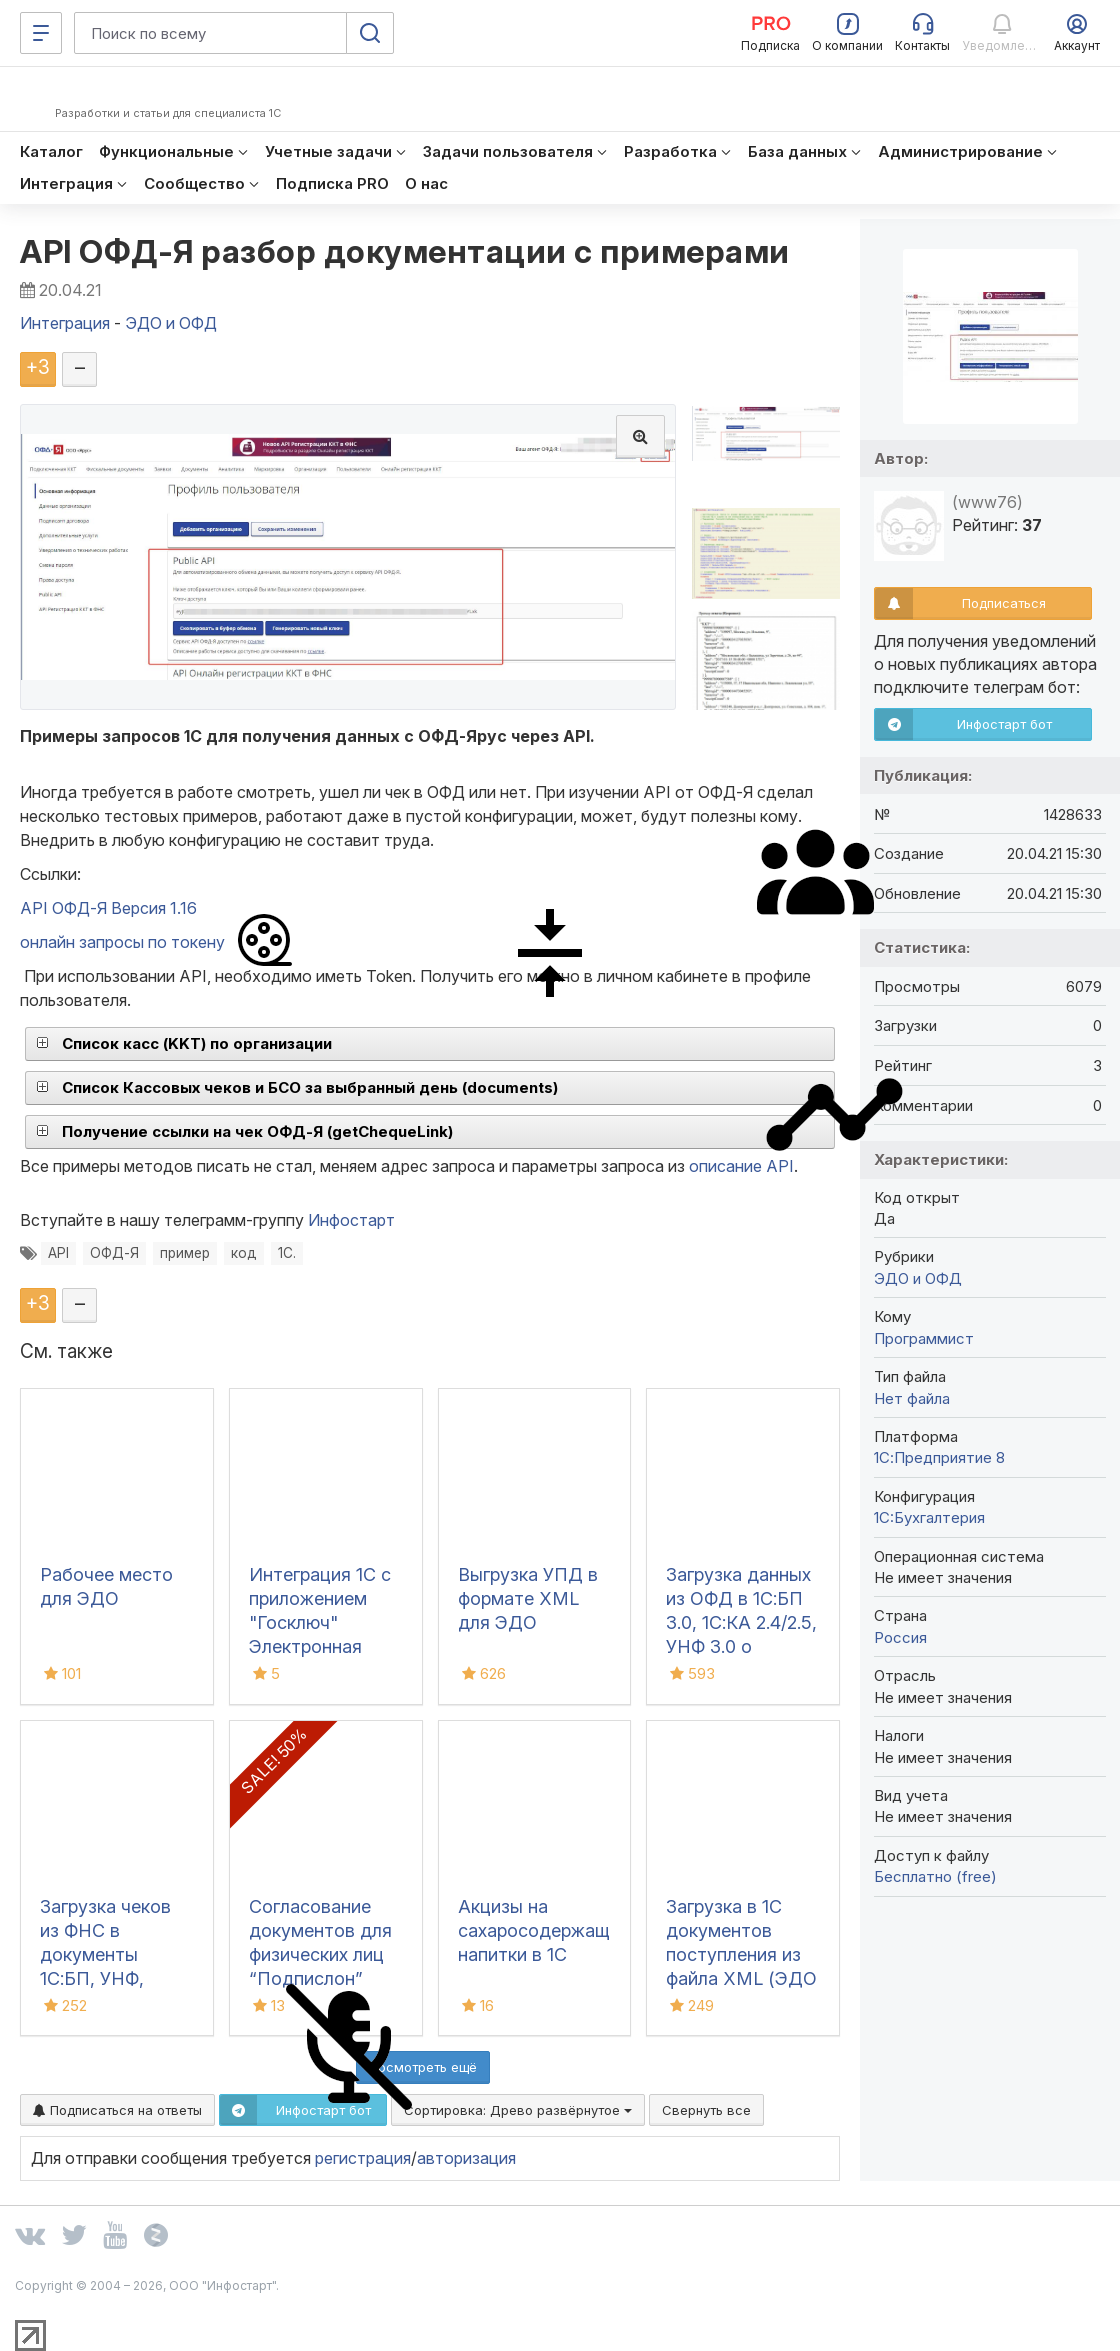 The width and height of the screenshot is (1120, 2351). What do you see at coordinates (815, 873) in the screenshot?
I see `view all users or team members` at bounding box center [815, 873].